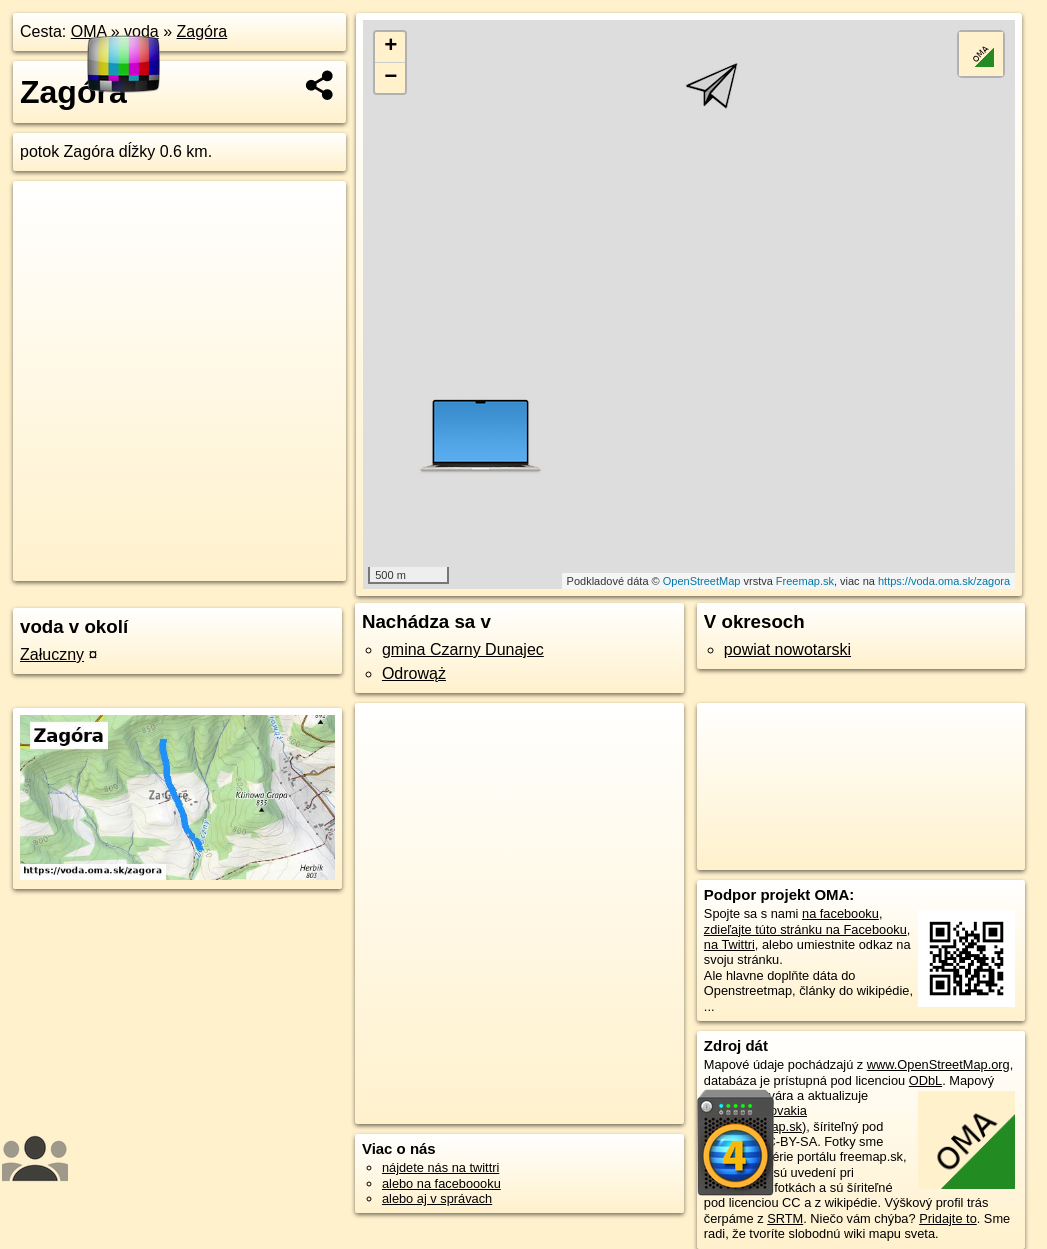  I want to click on indicates shared access with all users, so click(35, 1152).